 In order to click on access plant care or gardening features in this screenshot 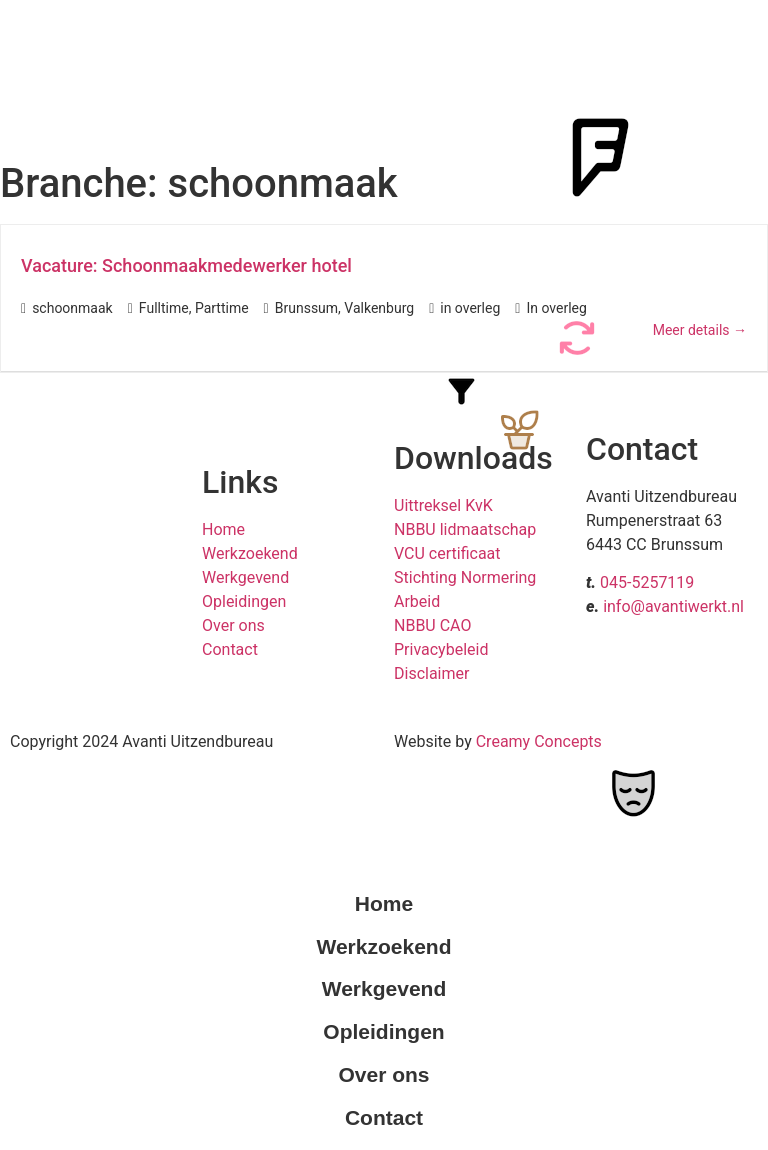, I will do `click(519, 430)`.